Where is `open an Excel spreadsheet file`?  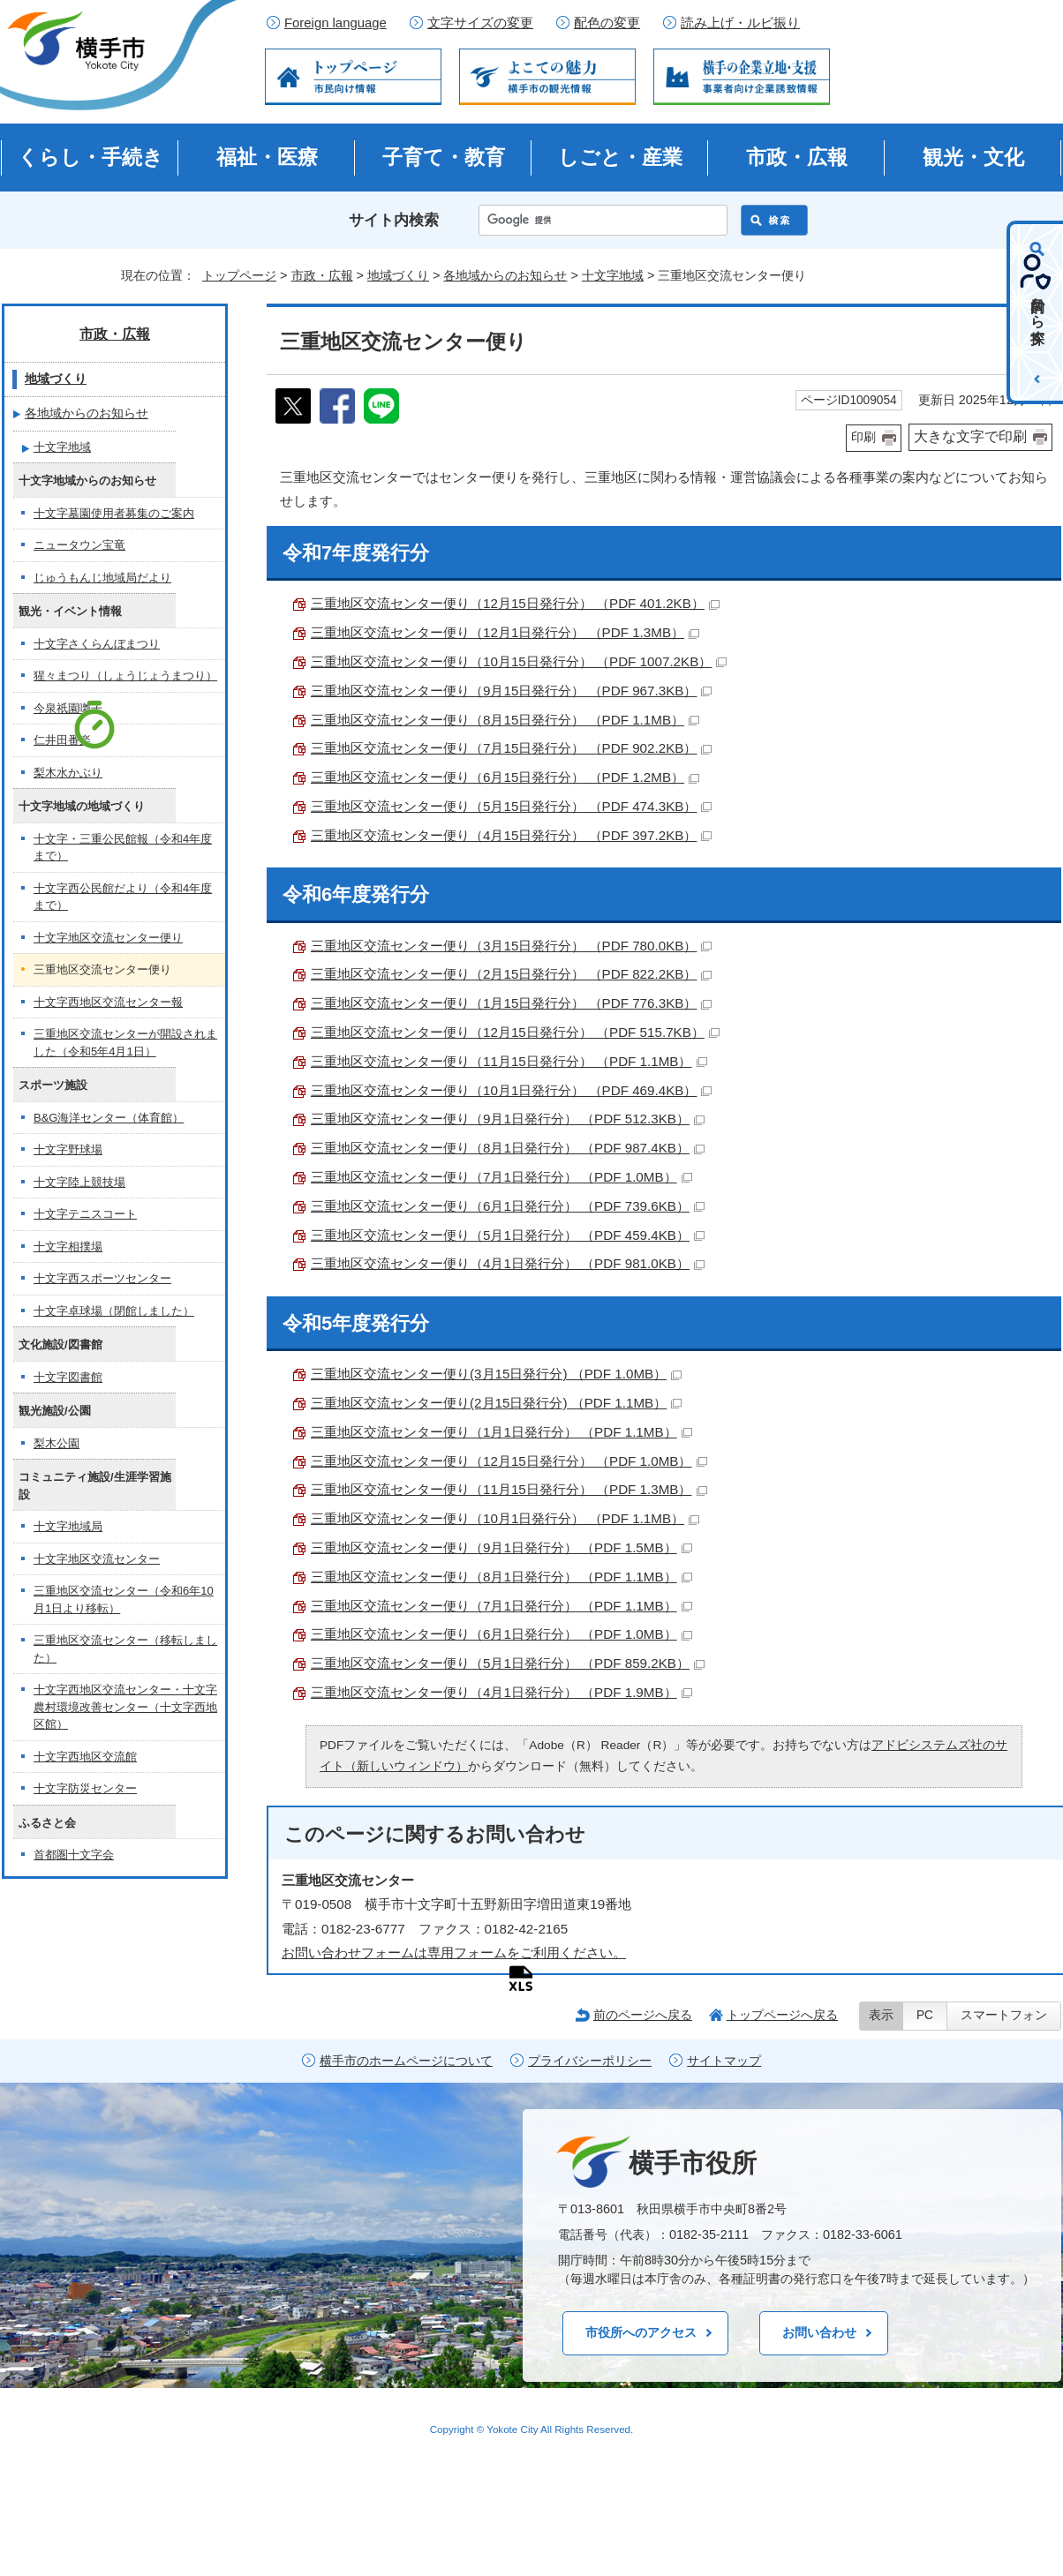
open an Excel spreadsheet file is located at coordinates (521, 1979).